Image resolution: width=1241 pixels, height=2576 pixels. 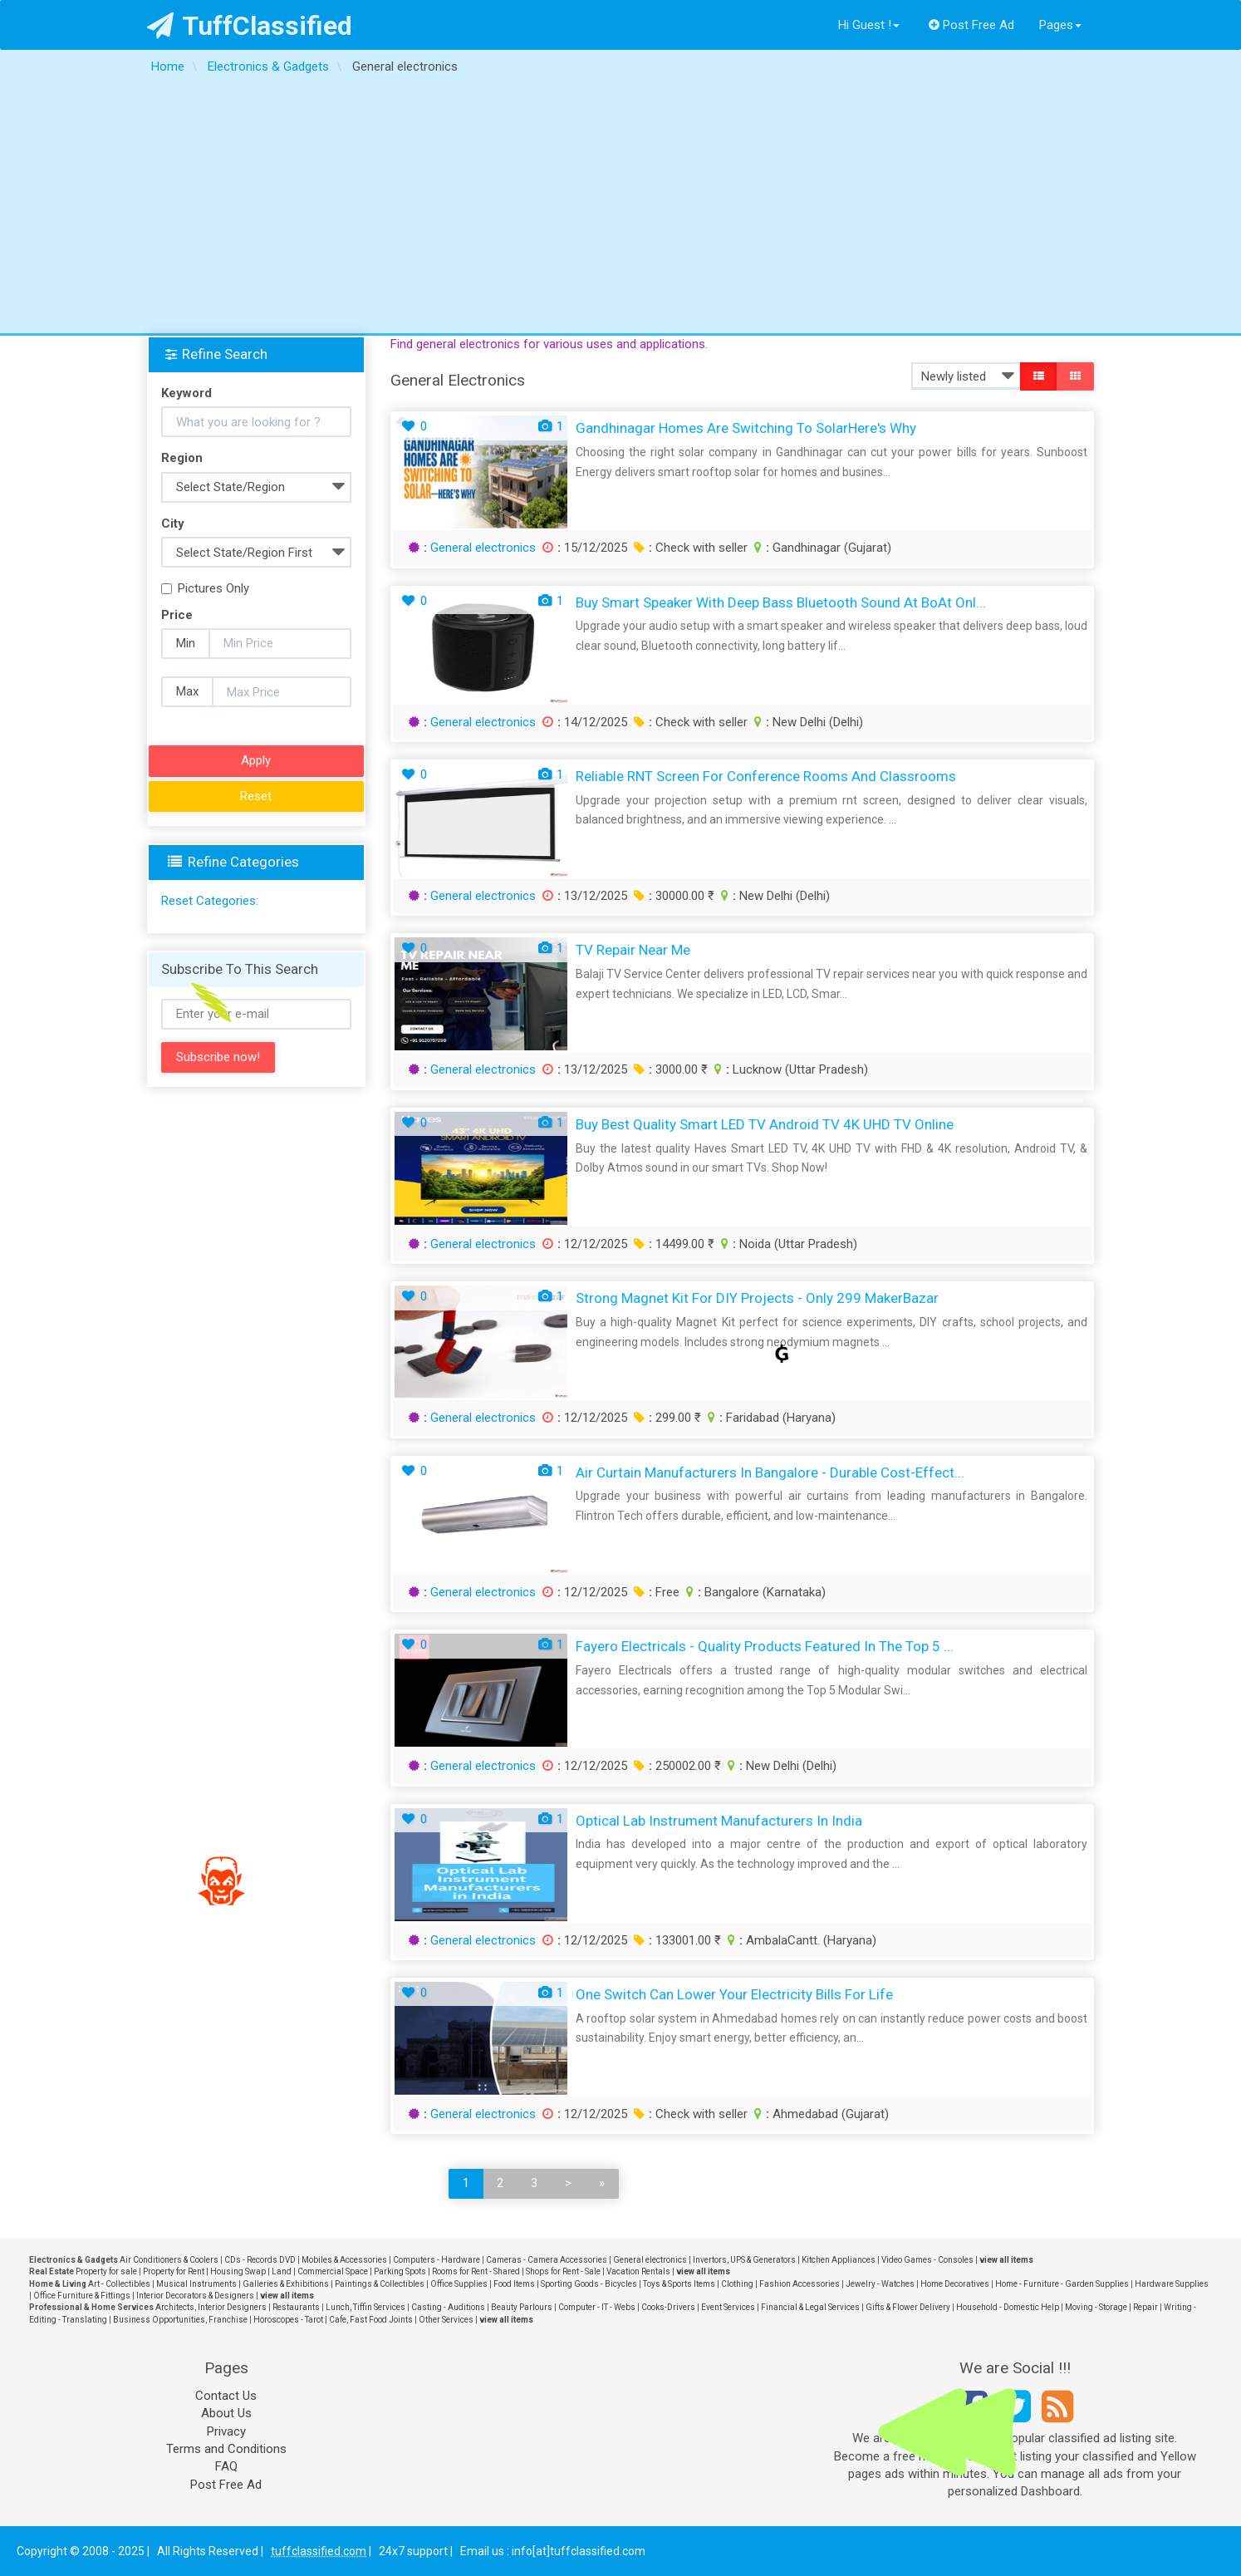 I want to click on select vampire character class, so click(x=221, y=1880).